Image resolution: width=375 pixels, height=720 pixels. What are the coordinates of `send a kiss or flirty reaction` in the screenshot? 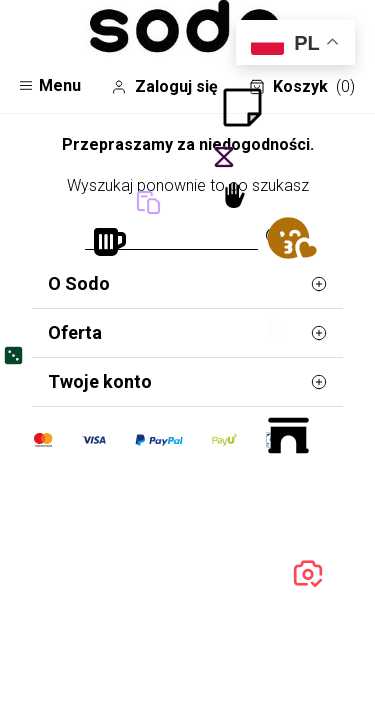 It's located at (291, 238).